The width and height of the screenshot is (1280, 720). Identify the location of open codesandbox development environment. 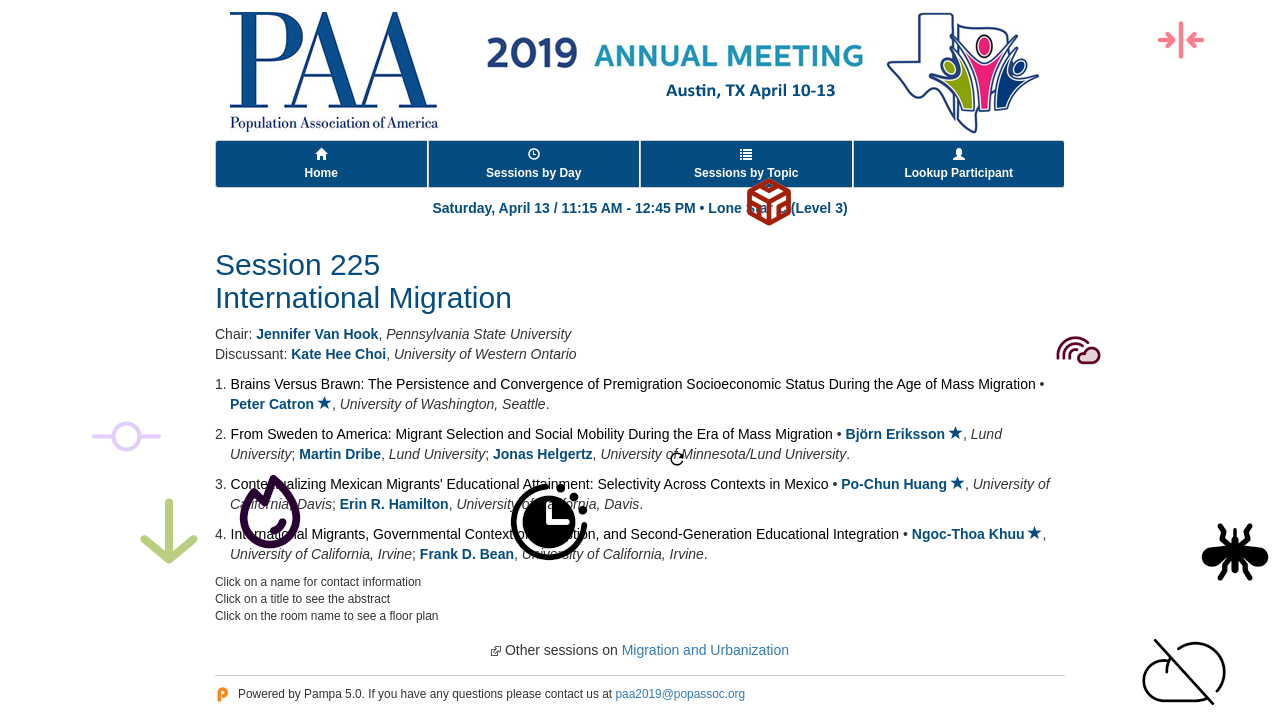
(769, 202).